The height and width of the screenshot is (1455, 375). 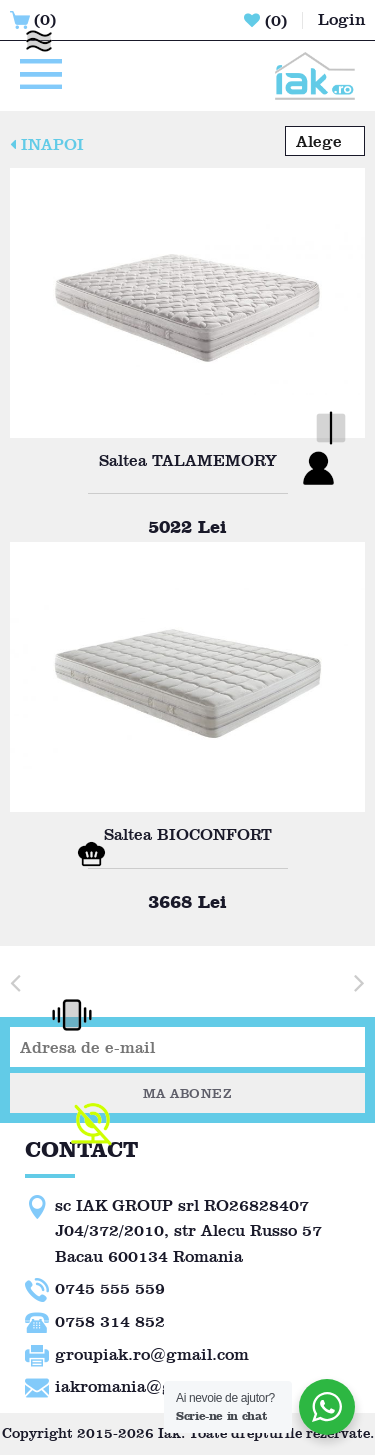 What do you see at coordinates (318, 469) in the screenshot?
I see `view your profile` at bounding box center [318, 469].